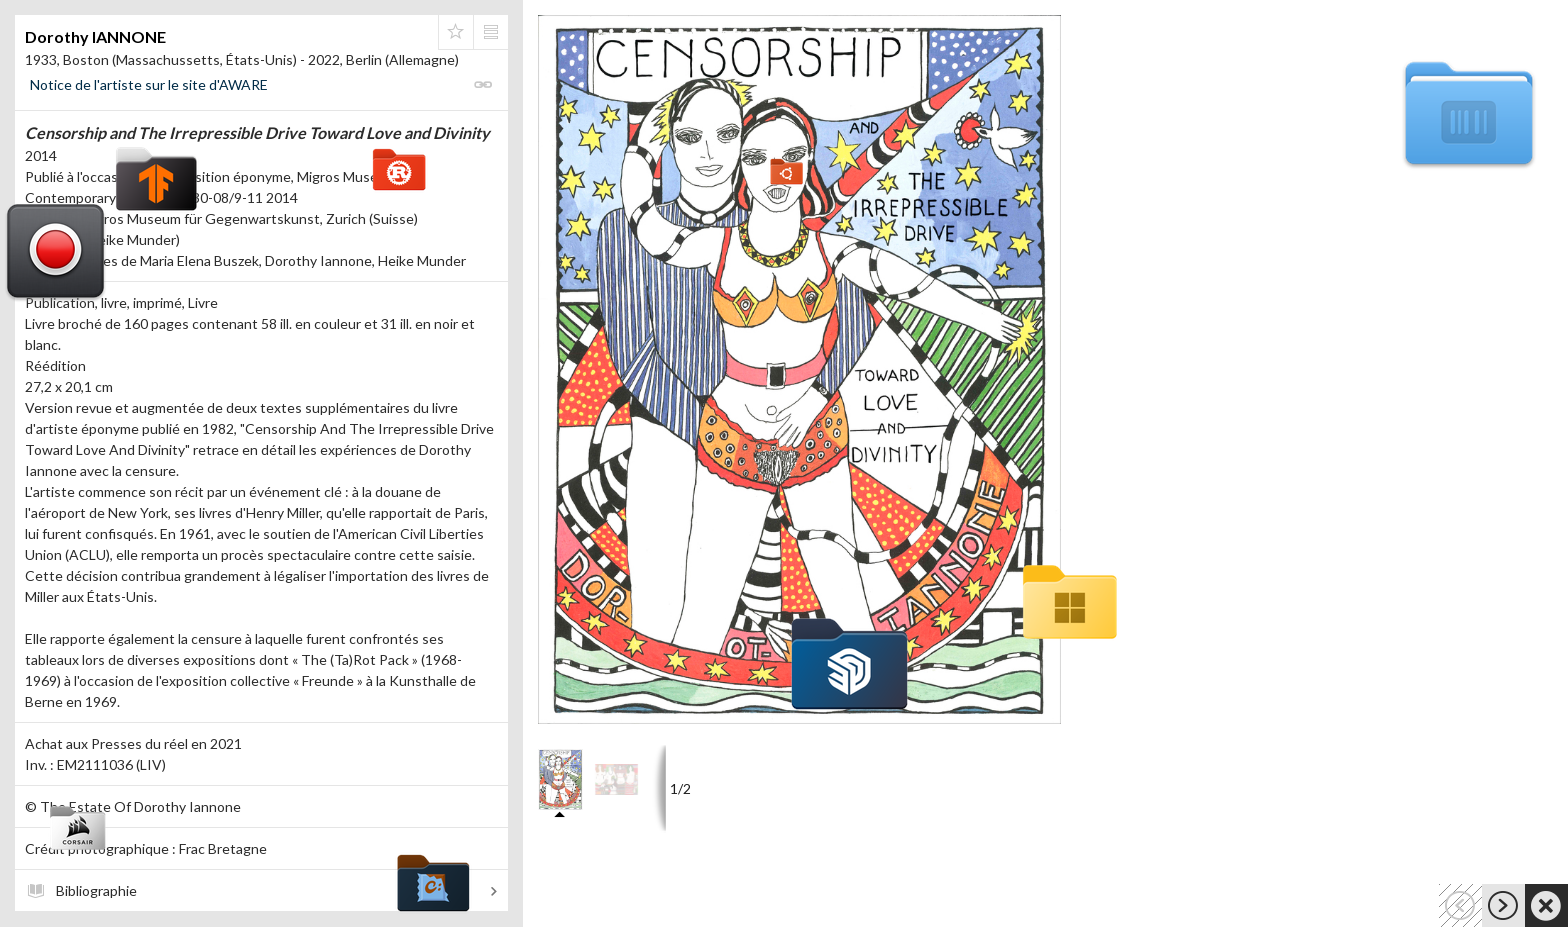 The height and width of the screenshot is (927, 1568). I want to click on open ubuntu system folder, so click(786, 172).